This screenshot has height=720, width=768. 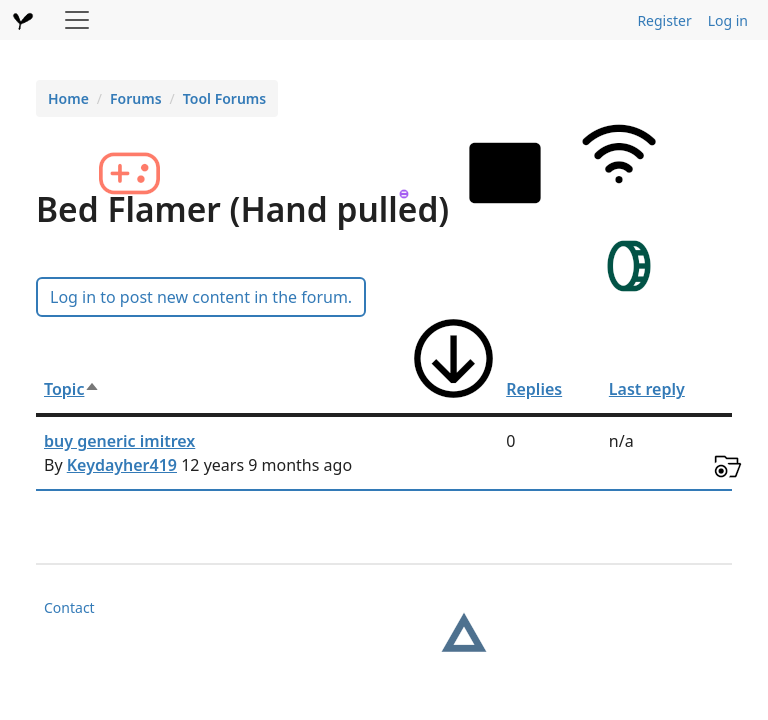 I want to click on set a conditional breakpoint in the debugger, so click(x=404, y=194).